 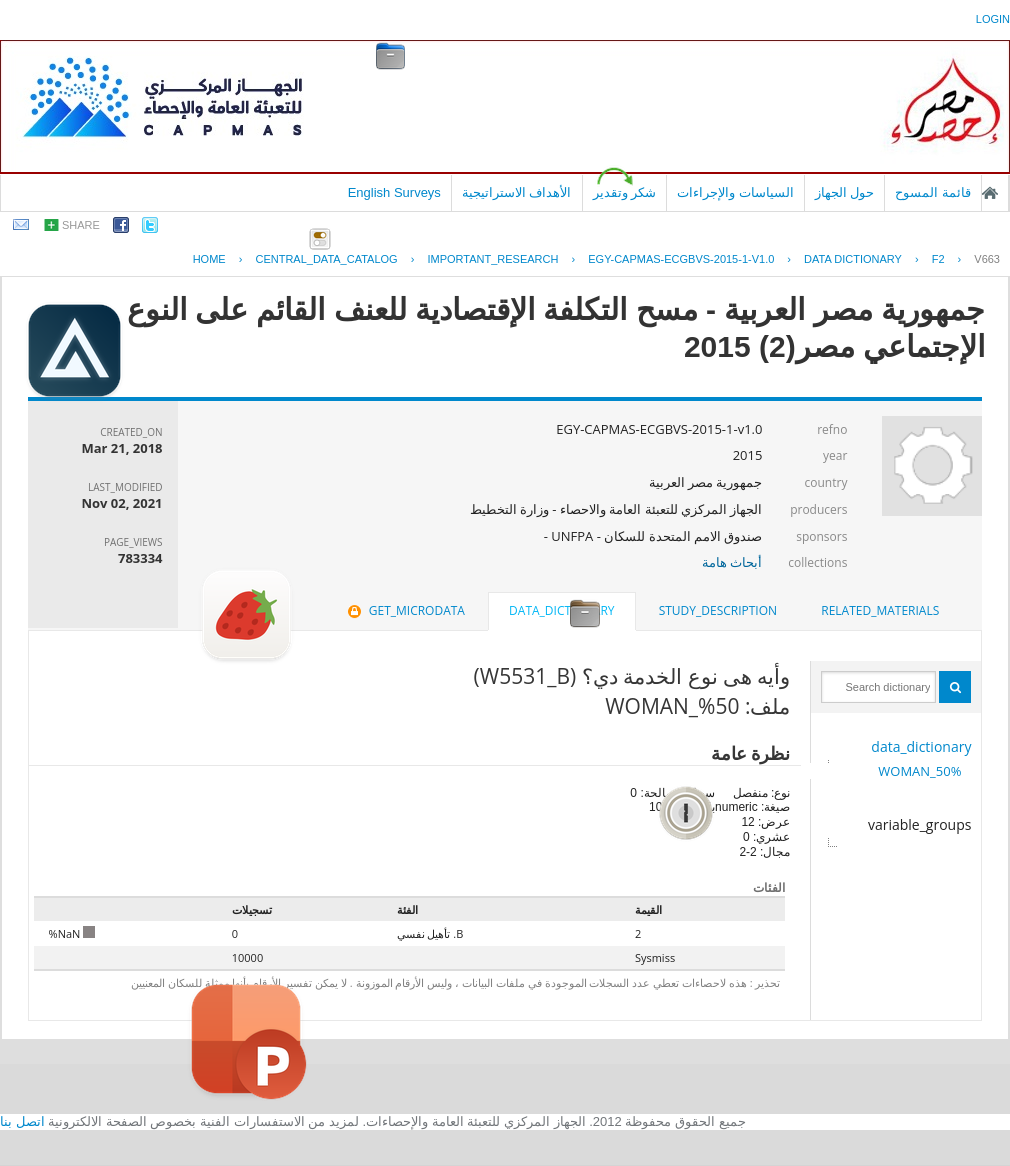 I want to click on open the file manager, so click(x=585, y=613).